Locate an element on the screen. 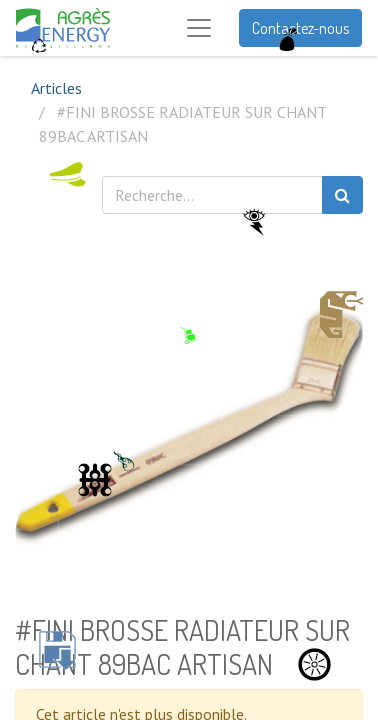  view shipping or delivery options is located at coordinates (189, 335).